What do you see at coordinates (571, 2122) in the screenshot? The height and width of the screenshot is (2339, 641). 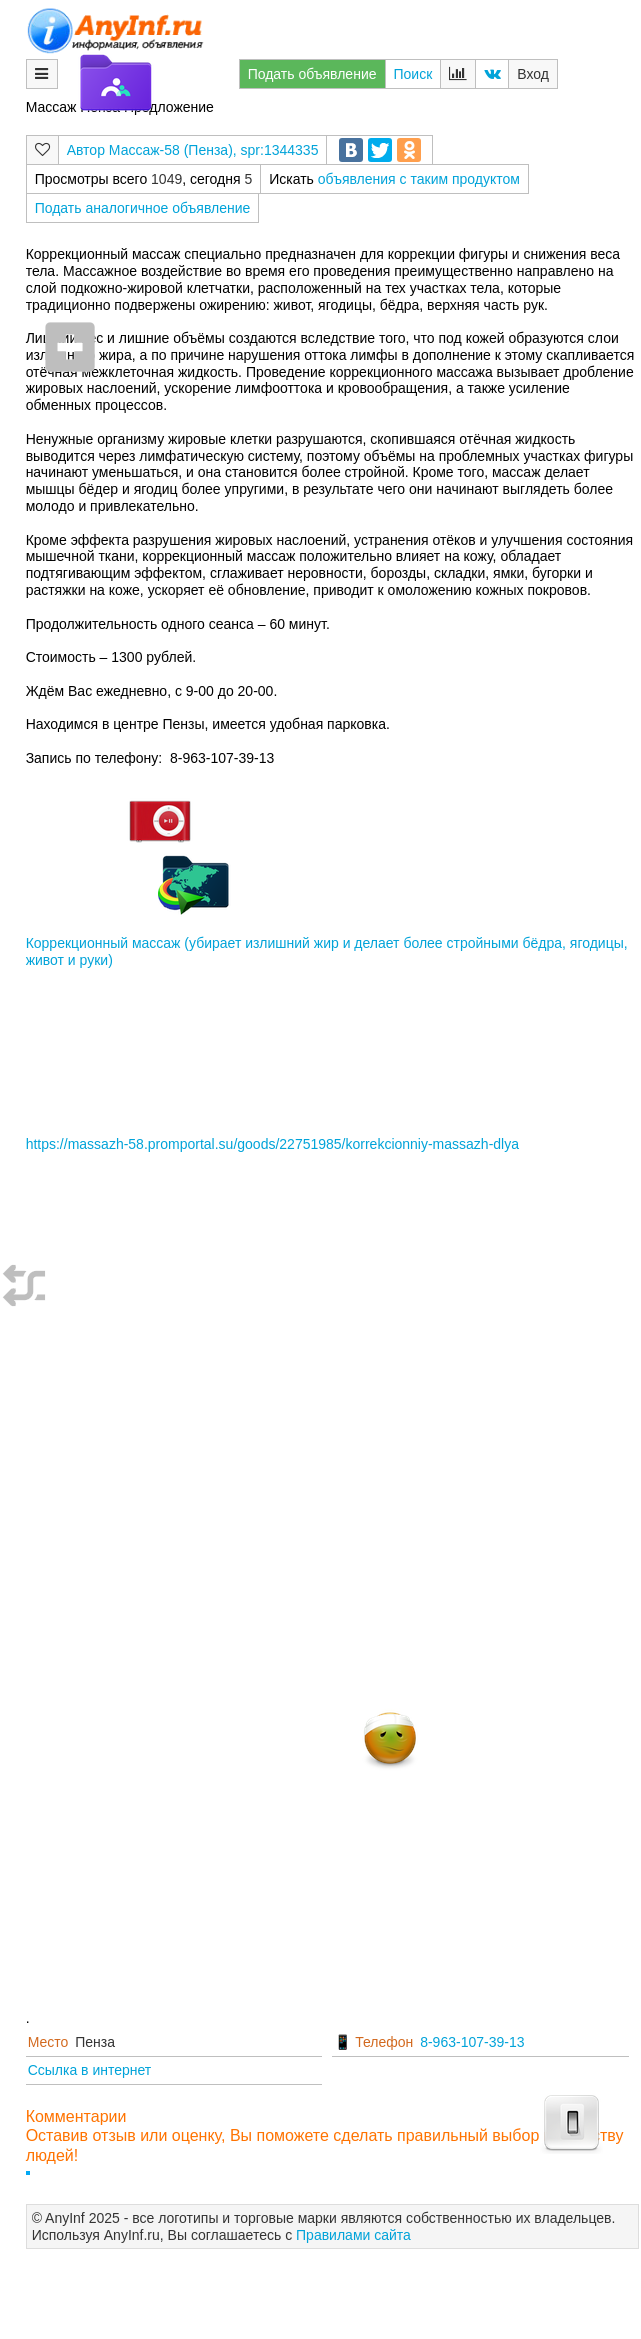 I see `shut down or power off the system` at bounding box center [571, 2122].